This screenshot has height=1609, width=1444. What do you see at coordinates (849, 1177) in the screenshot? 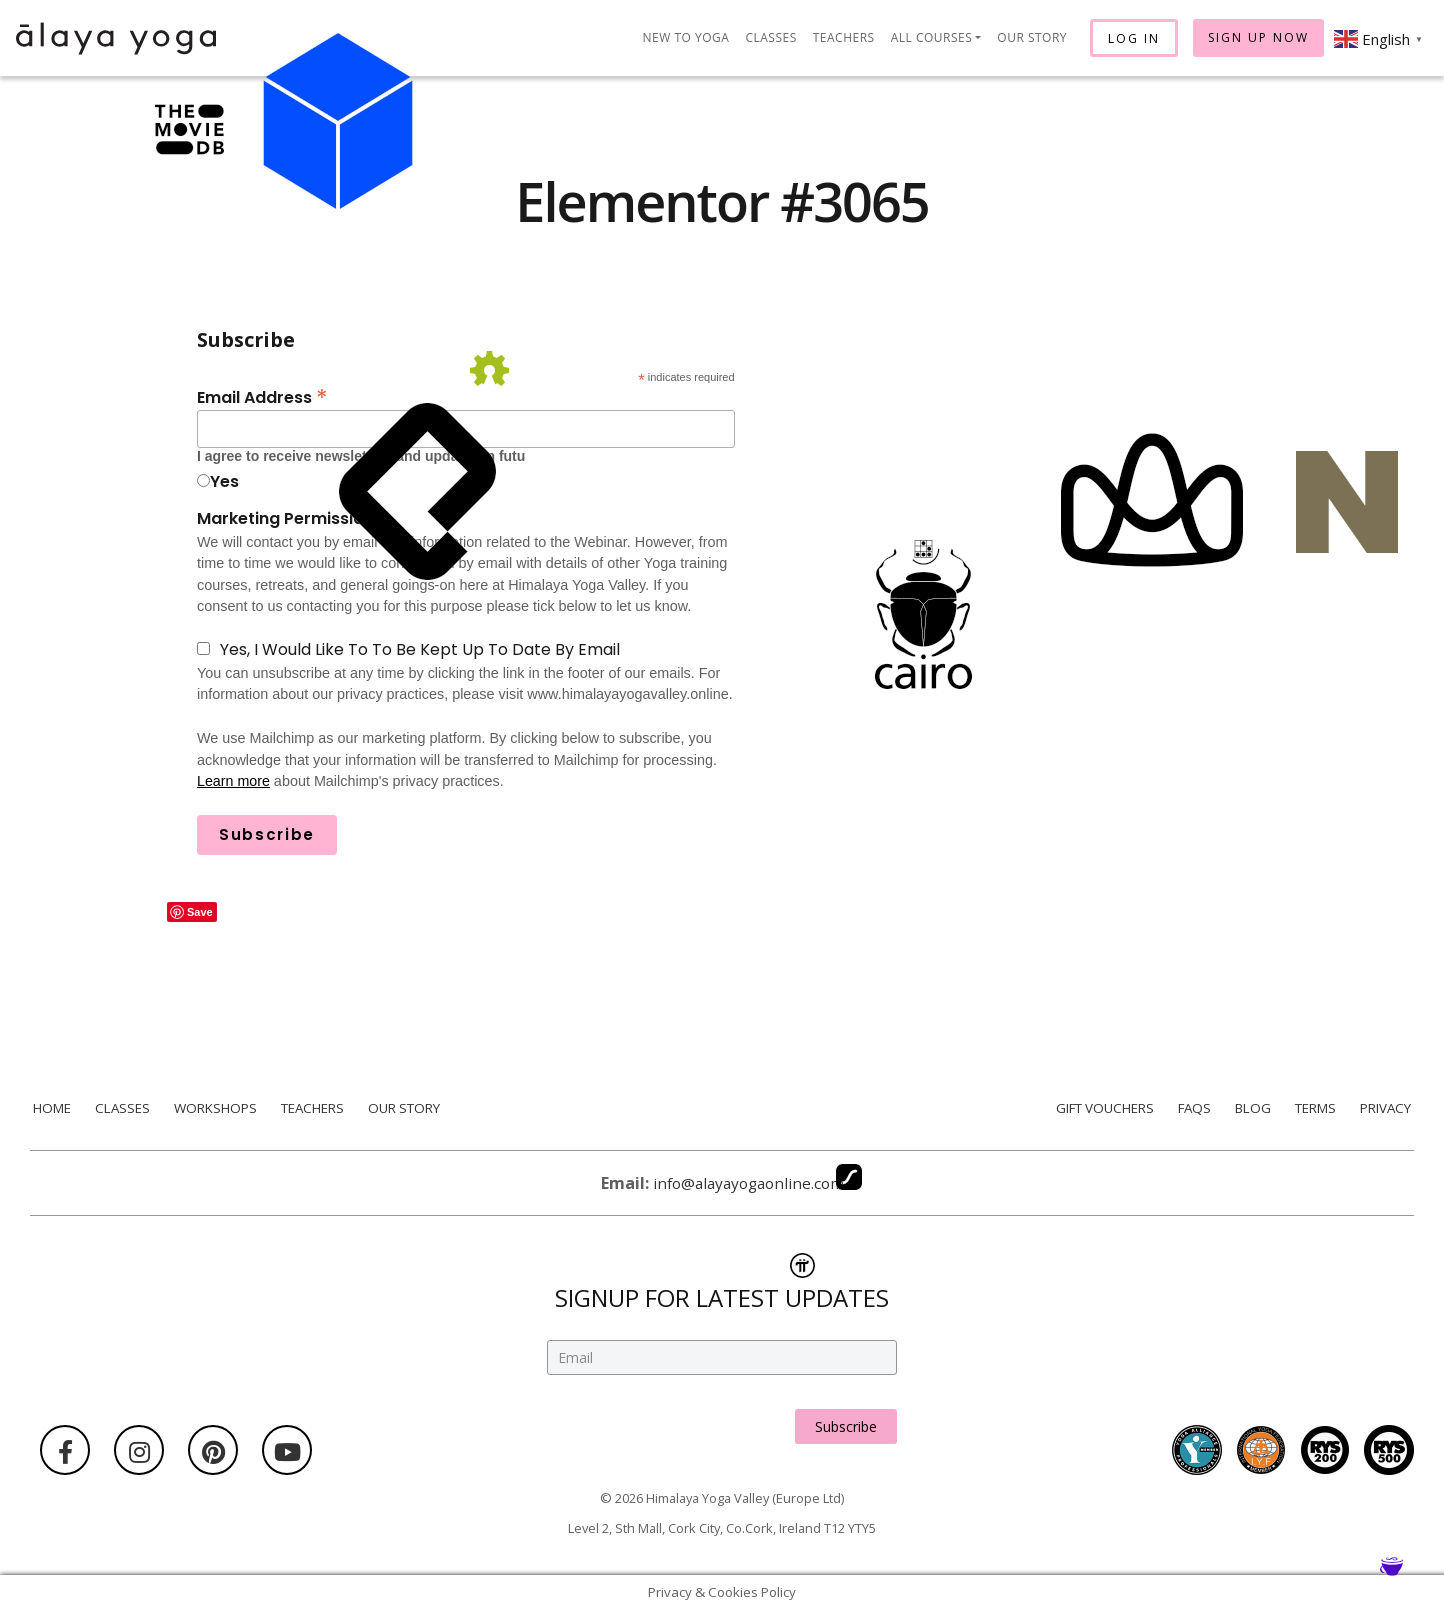
I see `open lottiefiles app` at bounding box center [849, 1177].